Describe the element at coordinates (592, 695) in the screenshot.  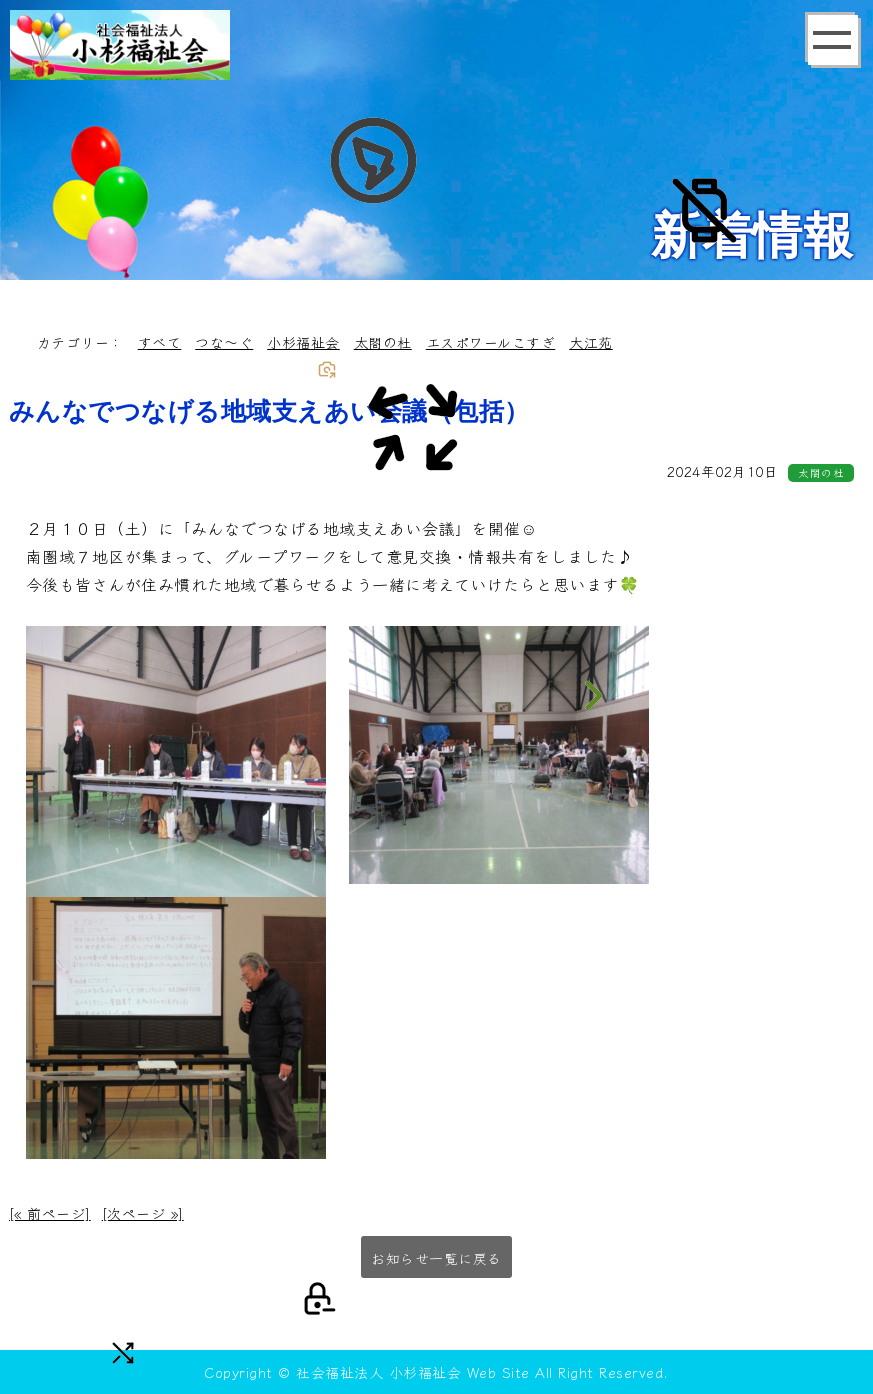
I see `navigate to the next item or screen` at that location.